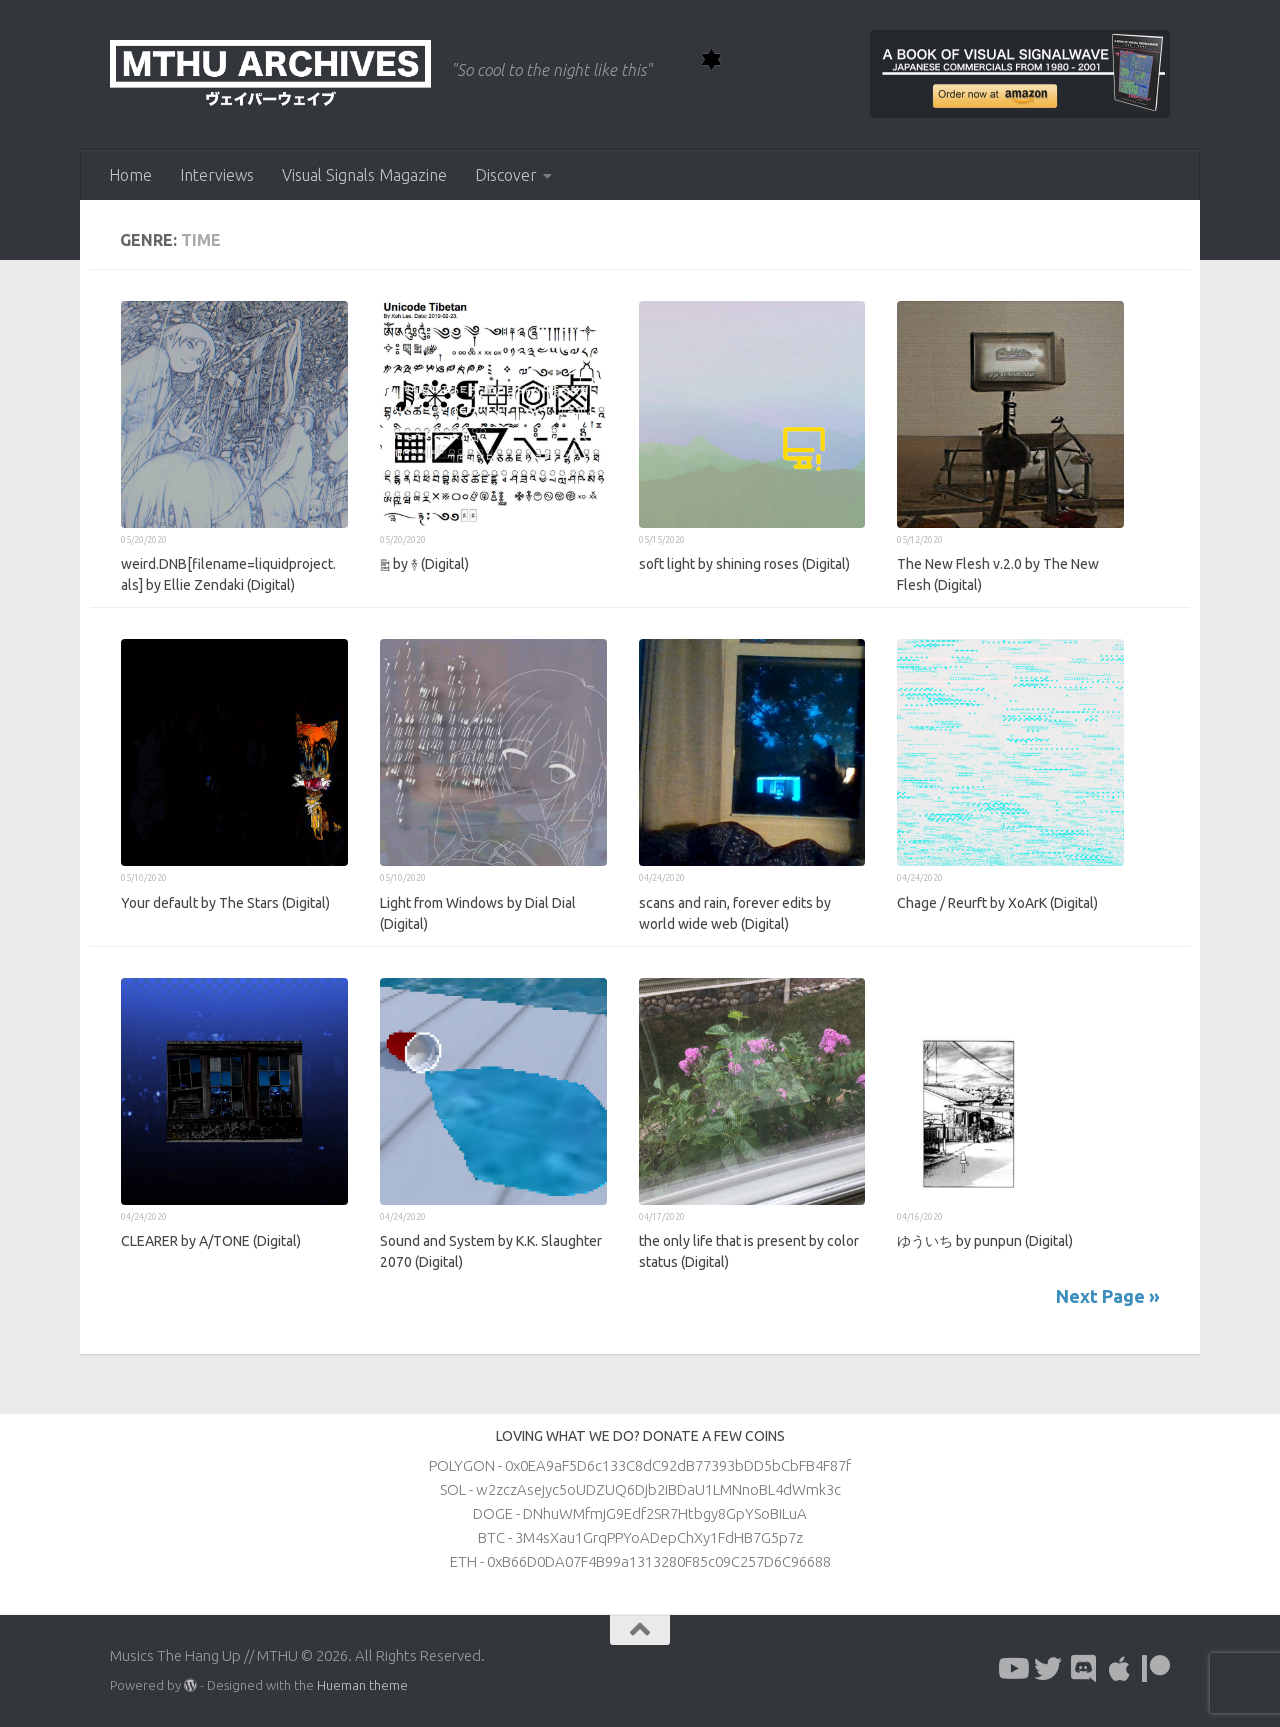 The image size is (1280, 1727). I want to click on indicates a problem or error with your desktop computer, so click(804, 448).